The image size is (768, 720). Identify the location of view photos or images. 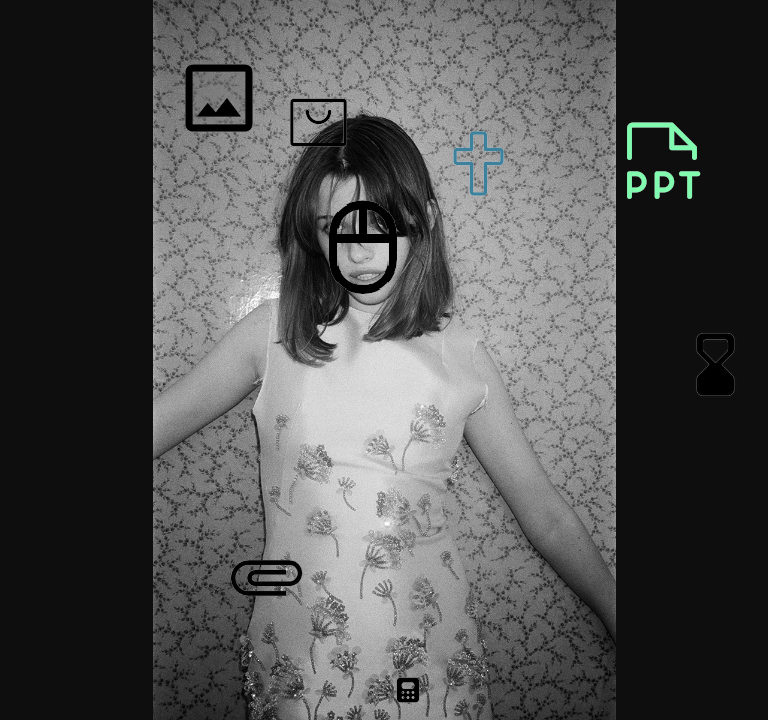
(219, 98).